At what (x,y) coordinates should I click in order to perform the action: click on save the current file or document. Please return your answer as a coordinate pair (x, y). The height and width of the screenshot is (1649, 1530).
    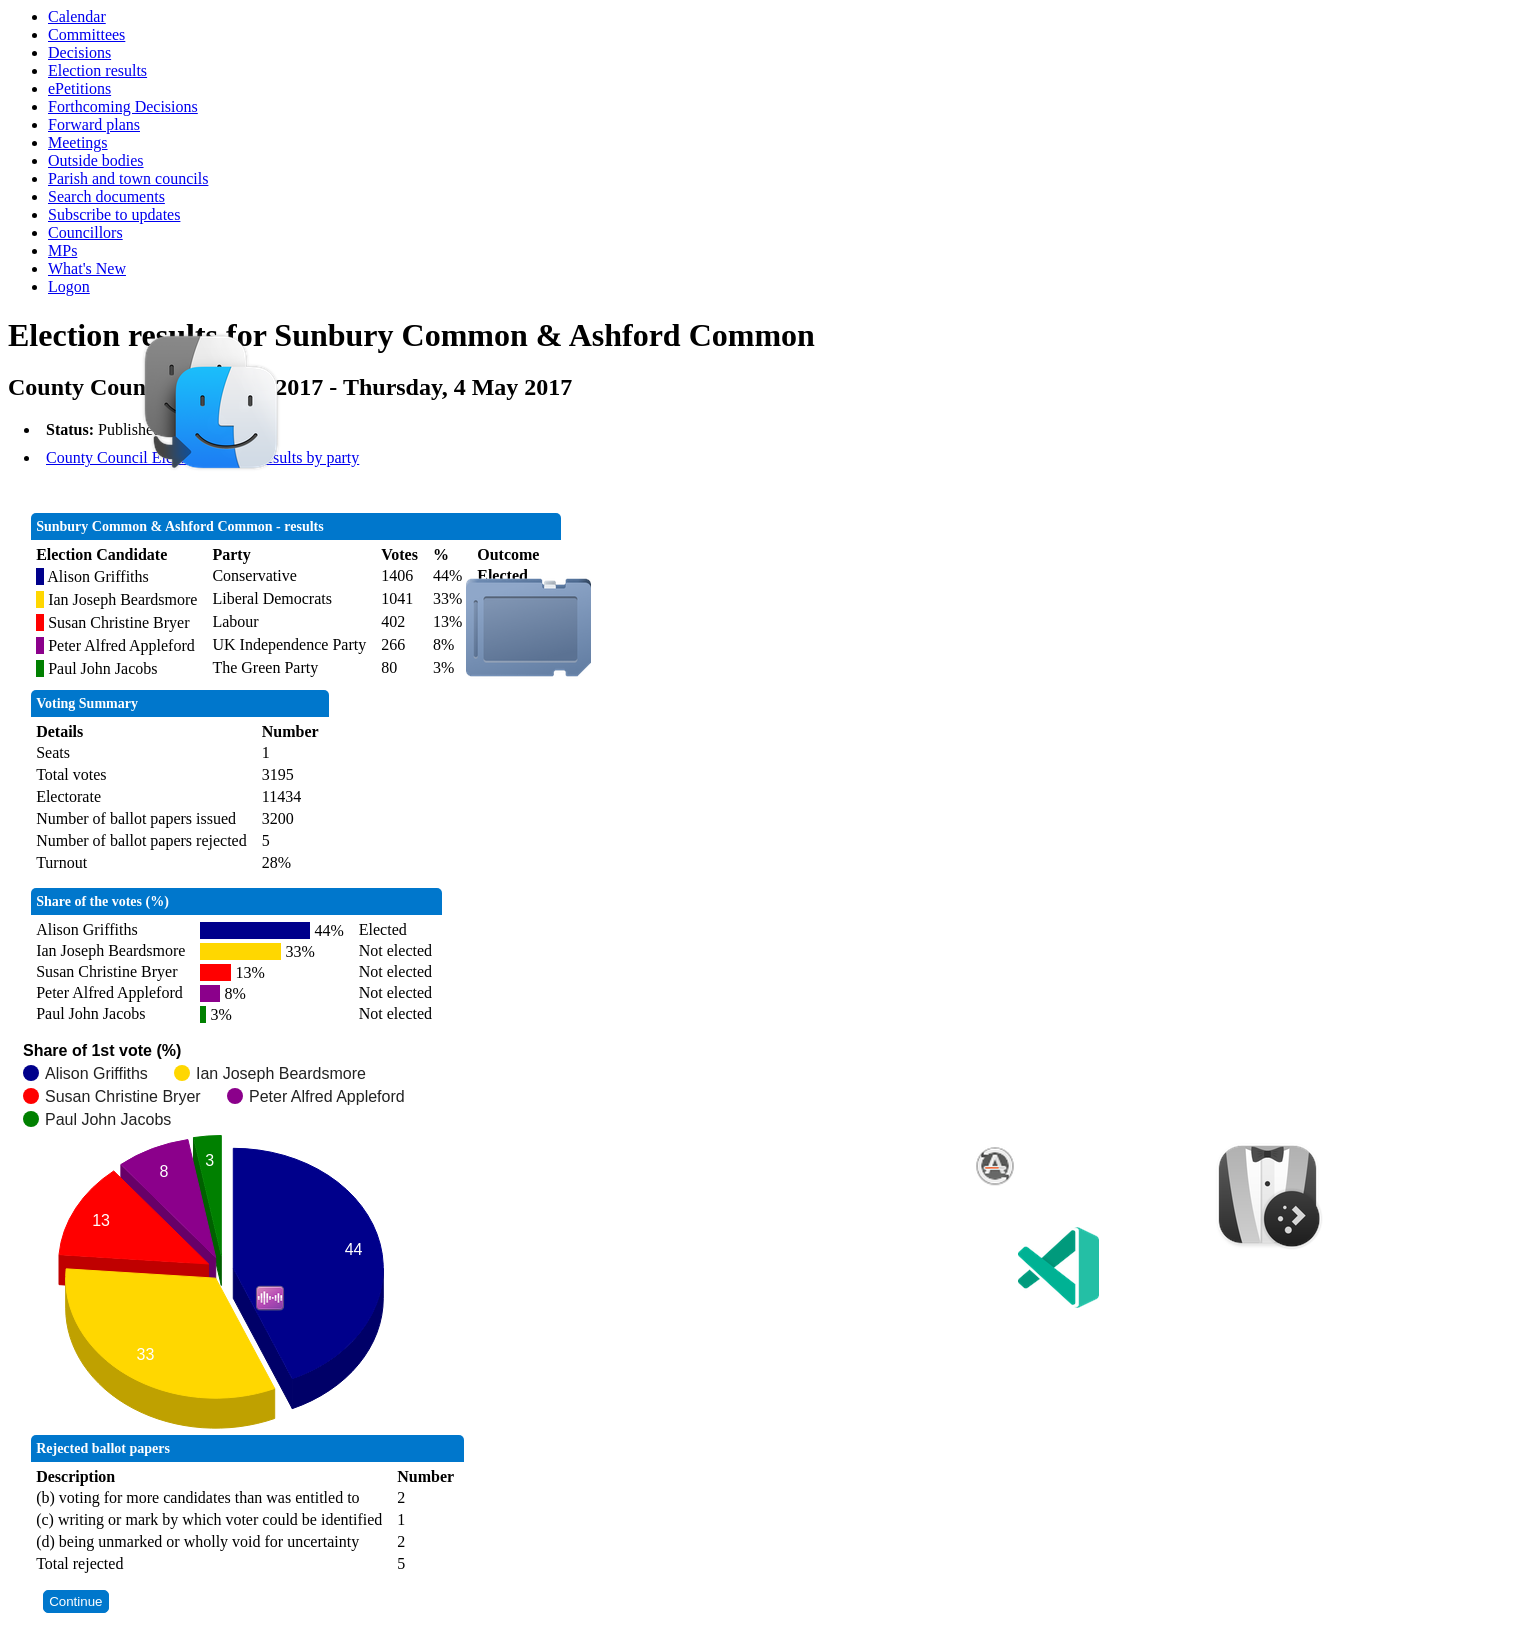
    Looking at the image, I should click on (528, 629).